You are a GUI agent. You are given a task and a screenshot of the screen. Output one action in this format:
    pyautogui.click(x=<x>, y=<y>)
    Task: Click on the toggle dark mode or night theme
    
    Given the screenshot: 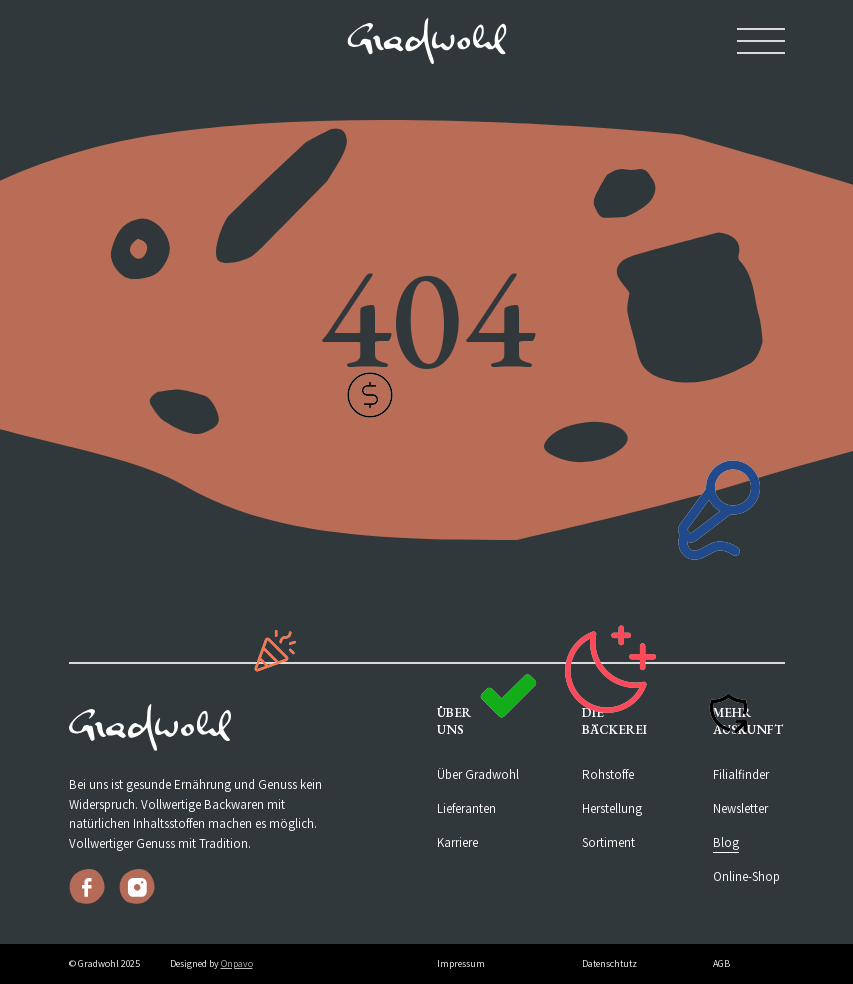 What is the action you would take?
    pyautogui.click(x=607, y=671)
    